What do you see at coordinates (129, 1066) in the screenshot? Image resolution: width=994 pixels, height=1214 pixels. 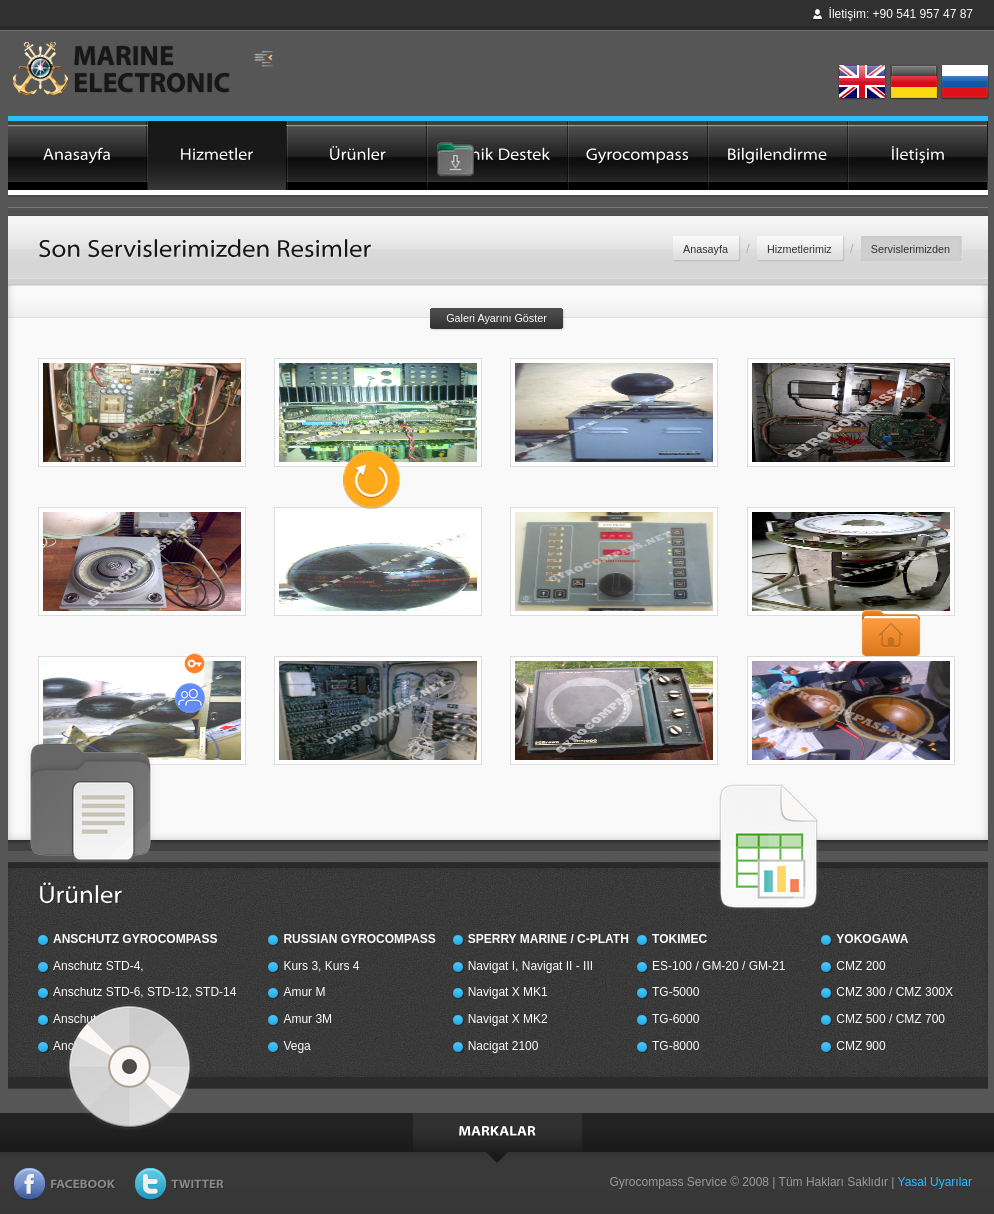 I see `unmount or eject a CD/DVD writer drive` at bounding box center [129, 1066].